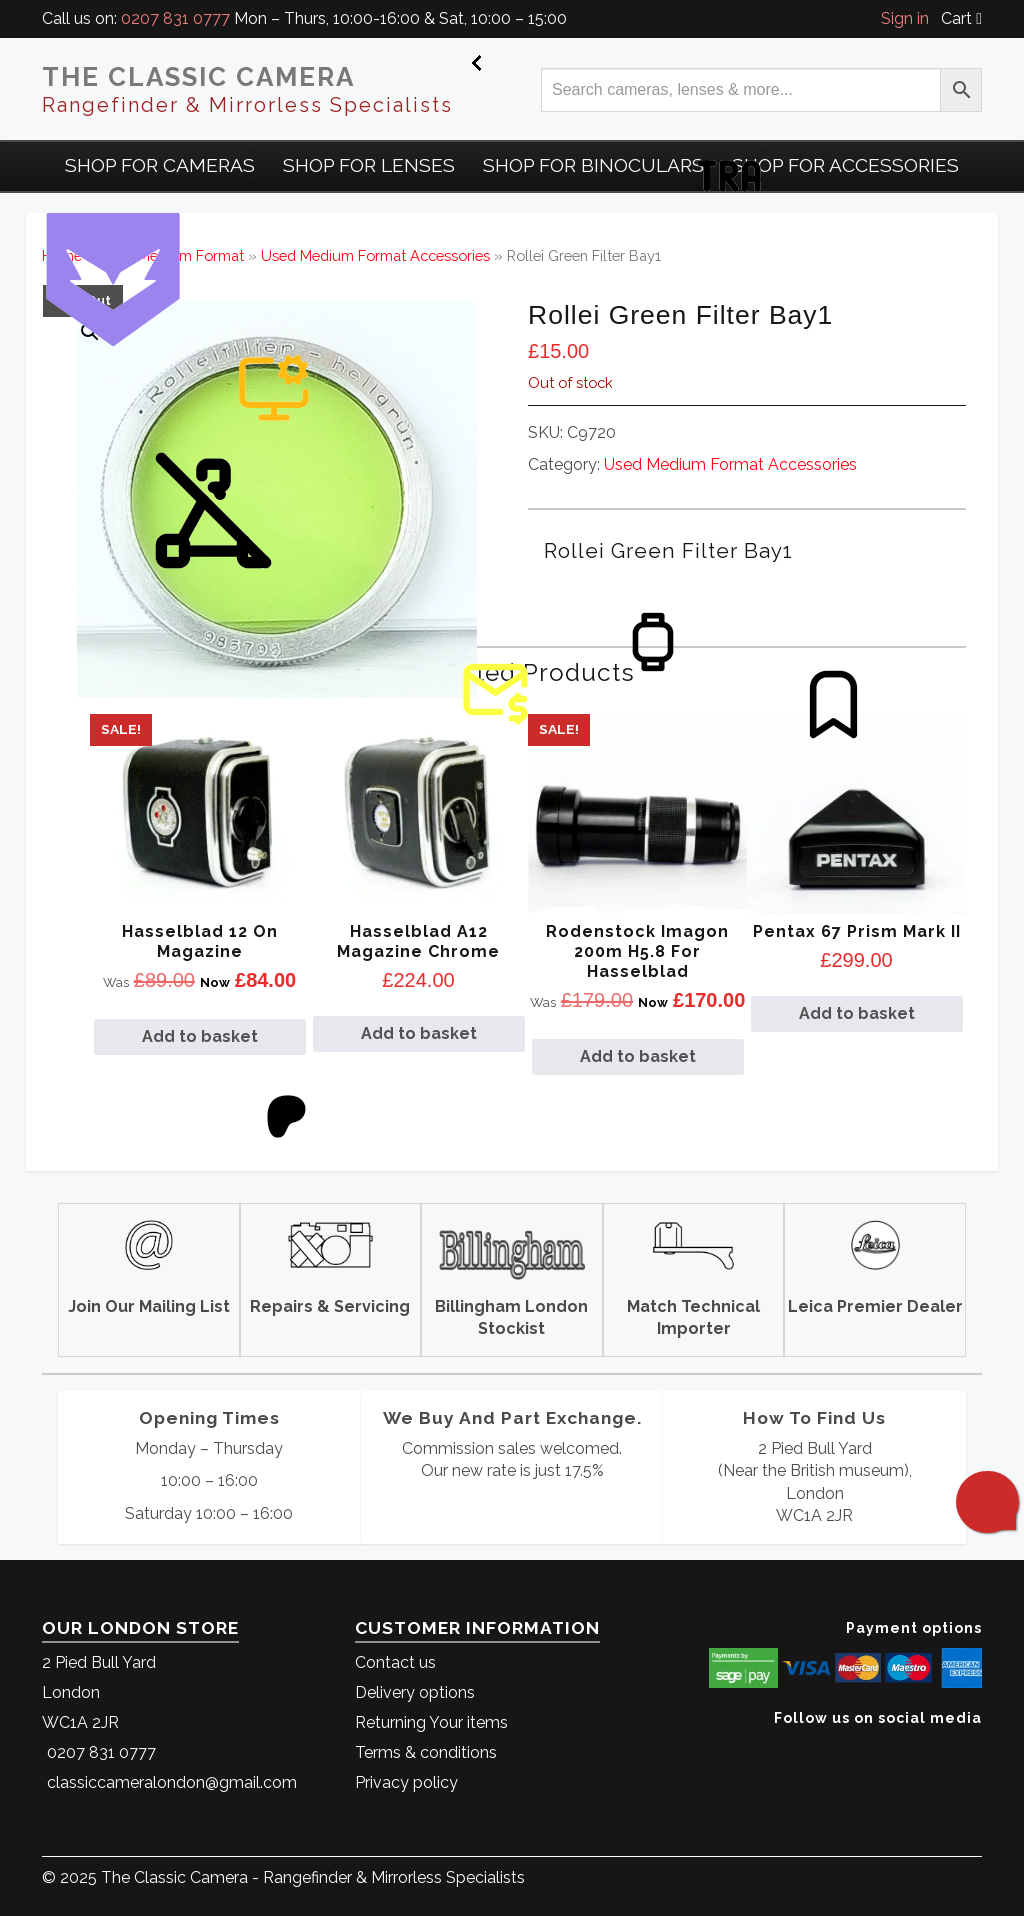  Describe the element at coordinates (495, 689) in the screenshot. I see `view payment or invoice emails` at that location.